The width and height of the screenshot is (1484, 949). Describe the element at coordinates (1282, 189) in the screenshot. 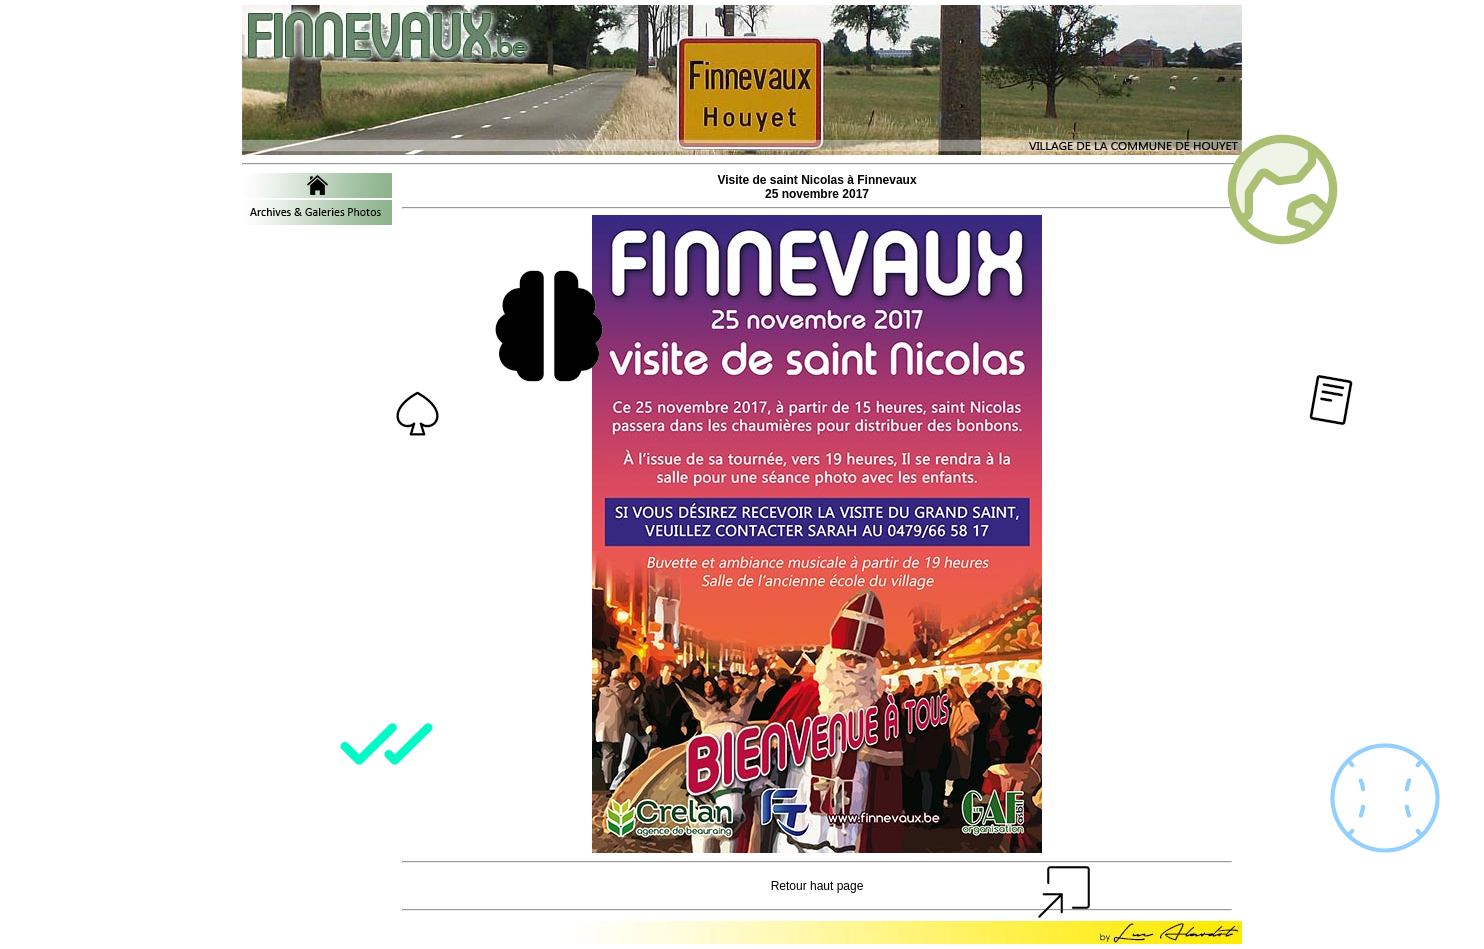

I see `switch to international or global settings` at that location.